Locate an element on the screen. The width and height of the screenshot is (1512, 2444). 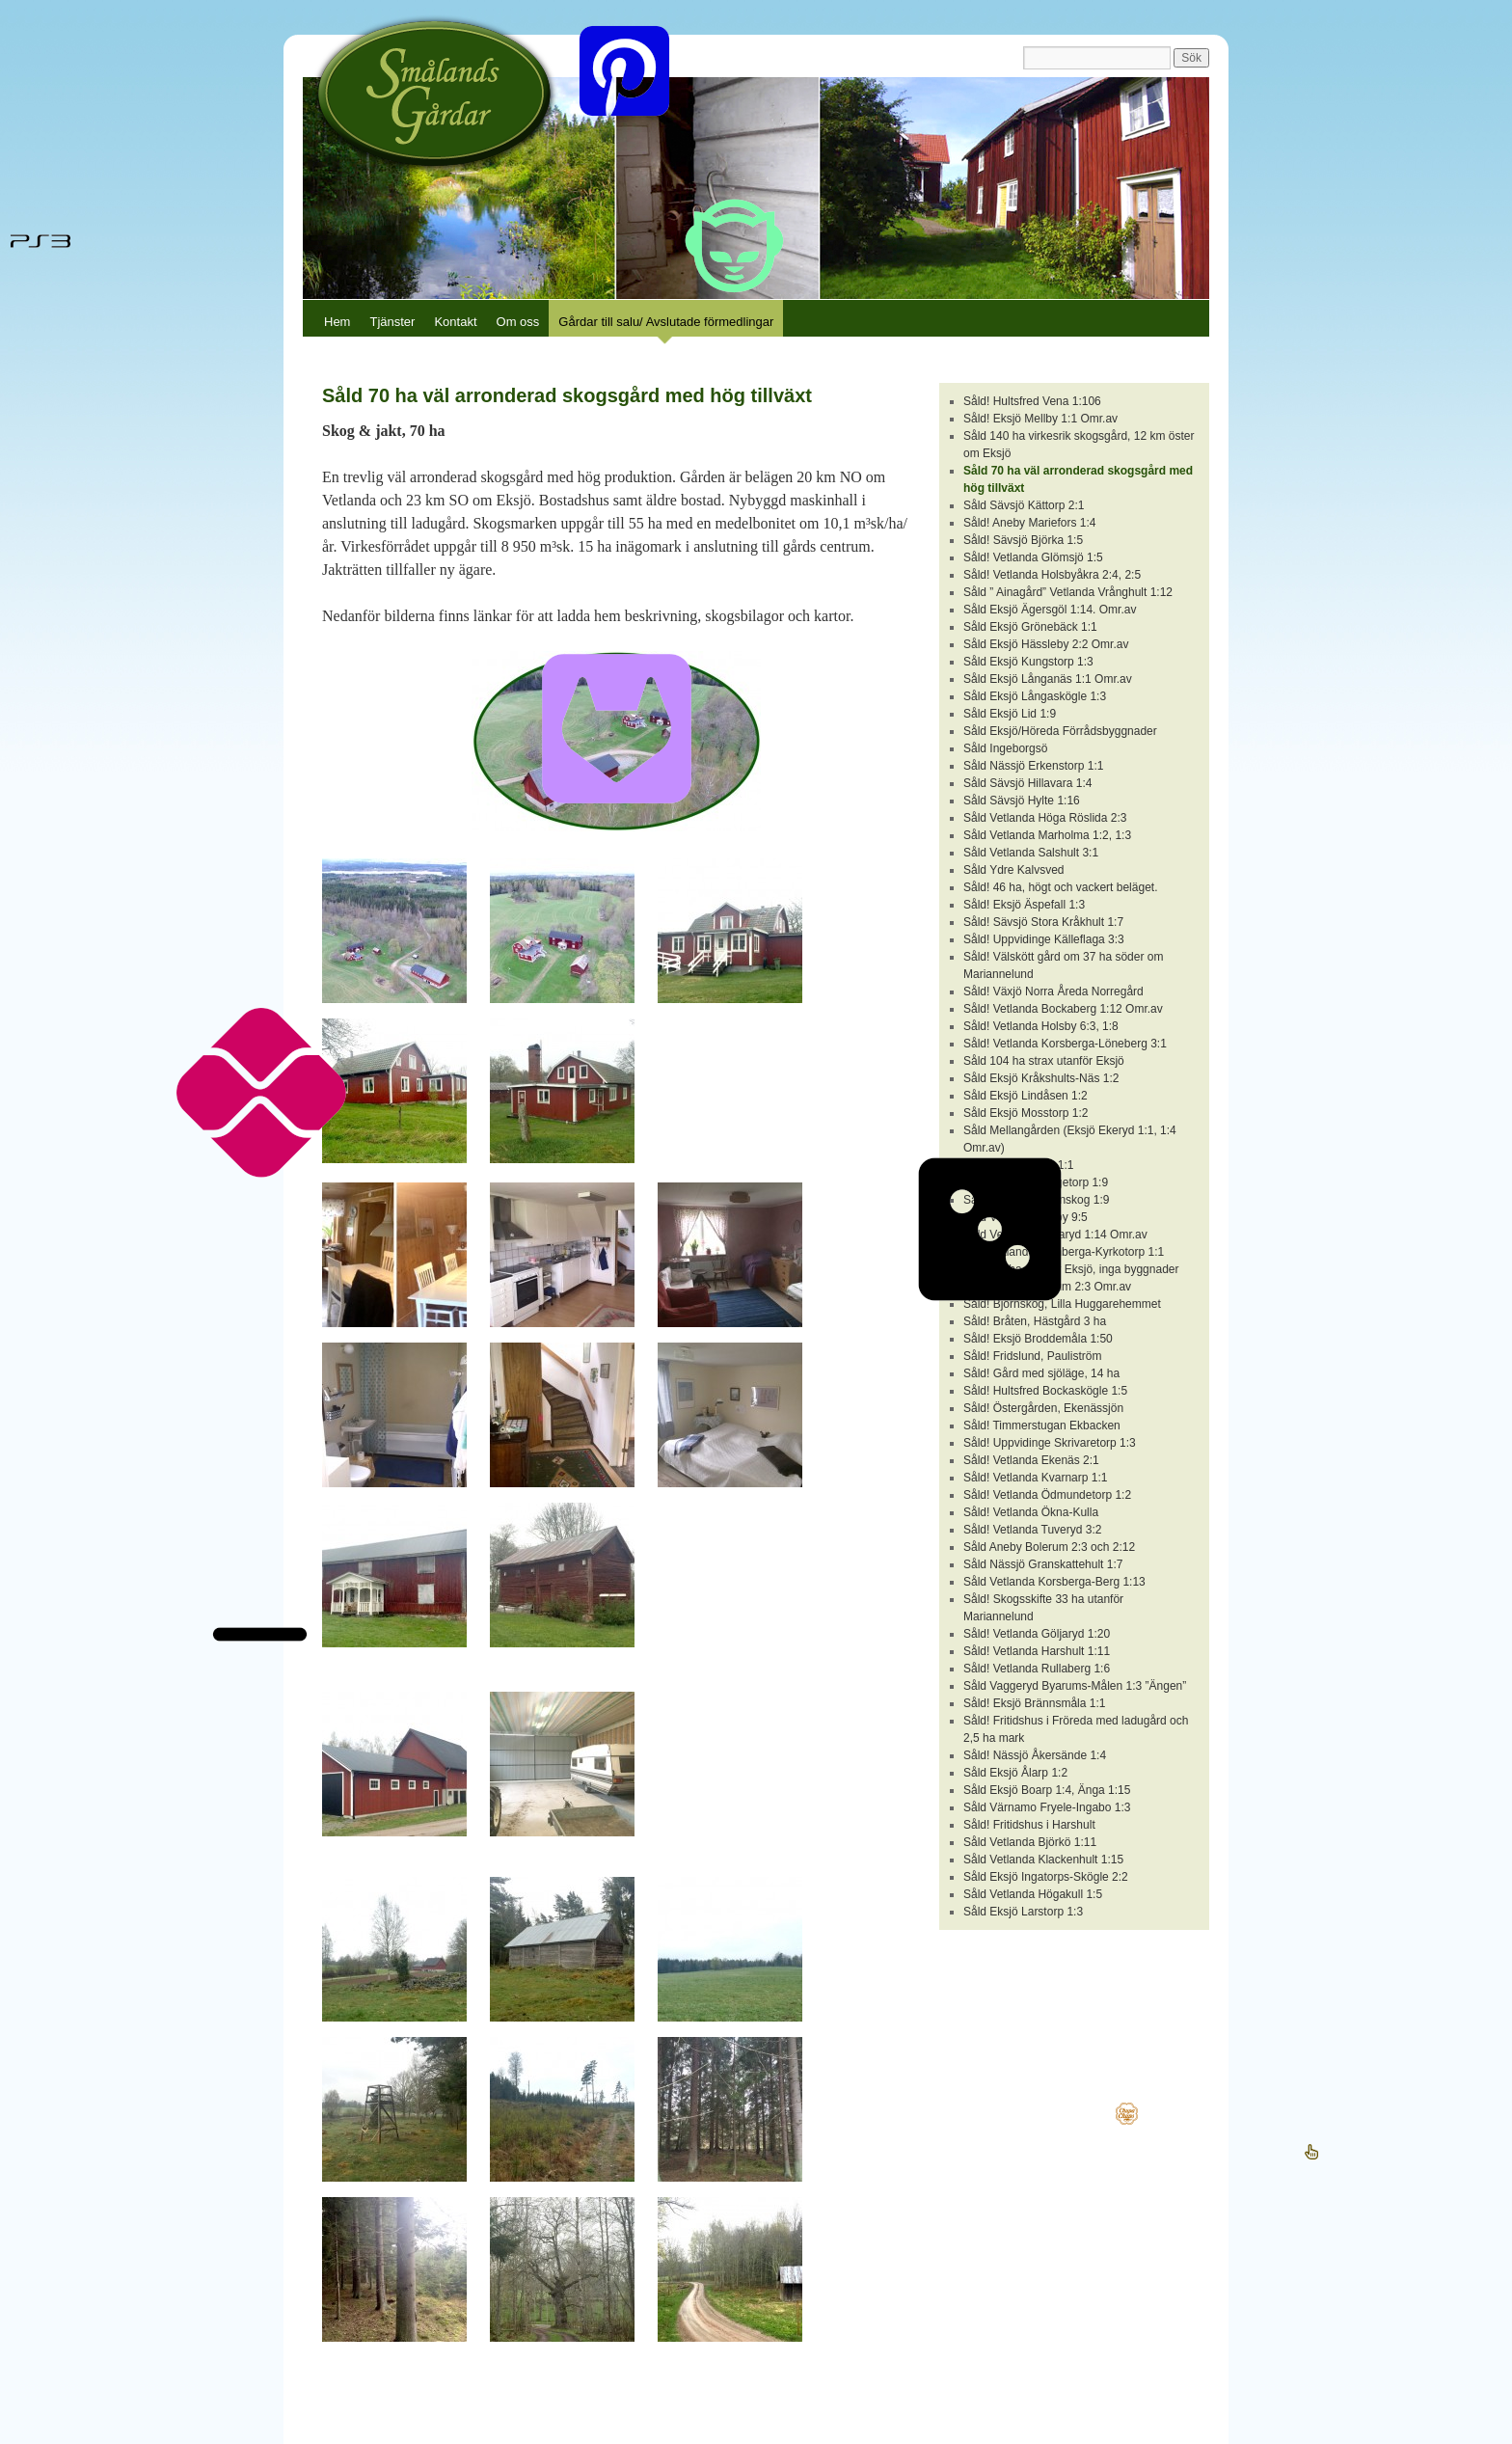
open pinterest app is located at coordinates (624, 70).